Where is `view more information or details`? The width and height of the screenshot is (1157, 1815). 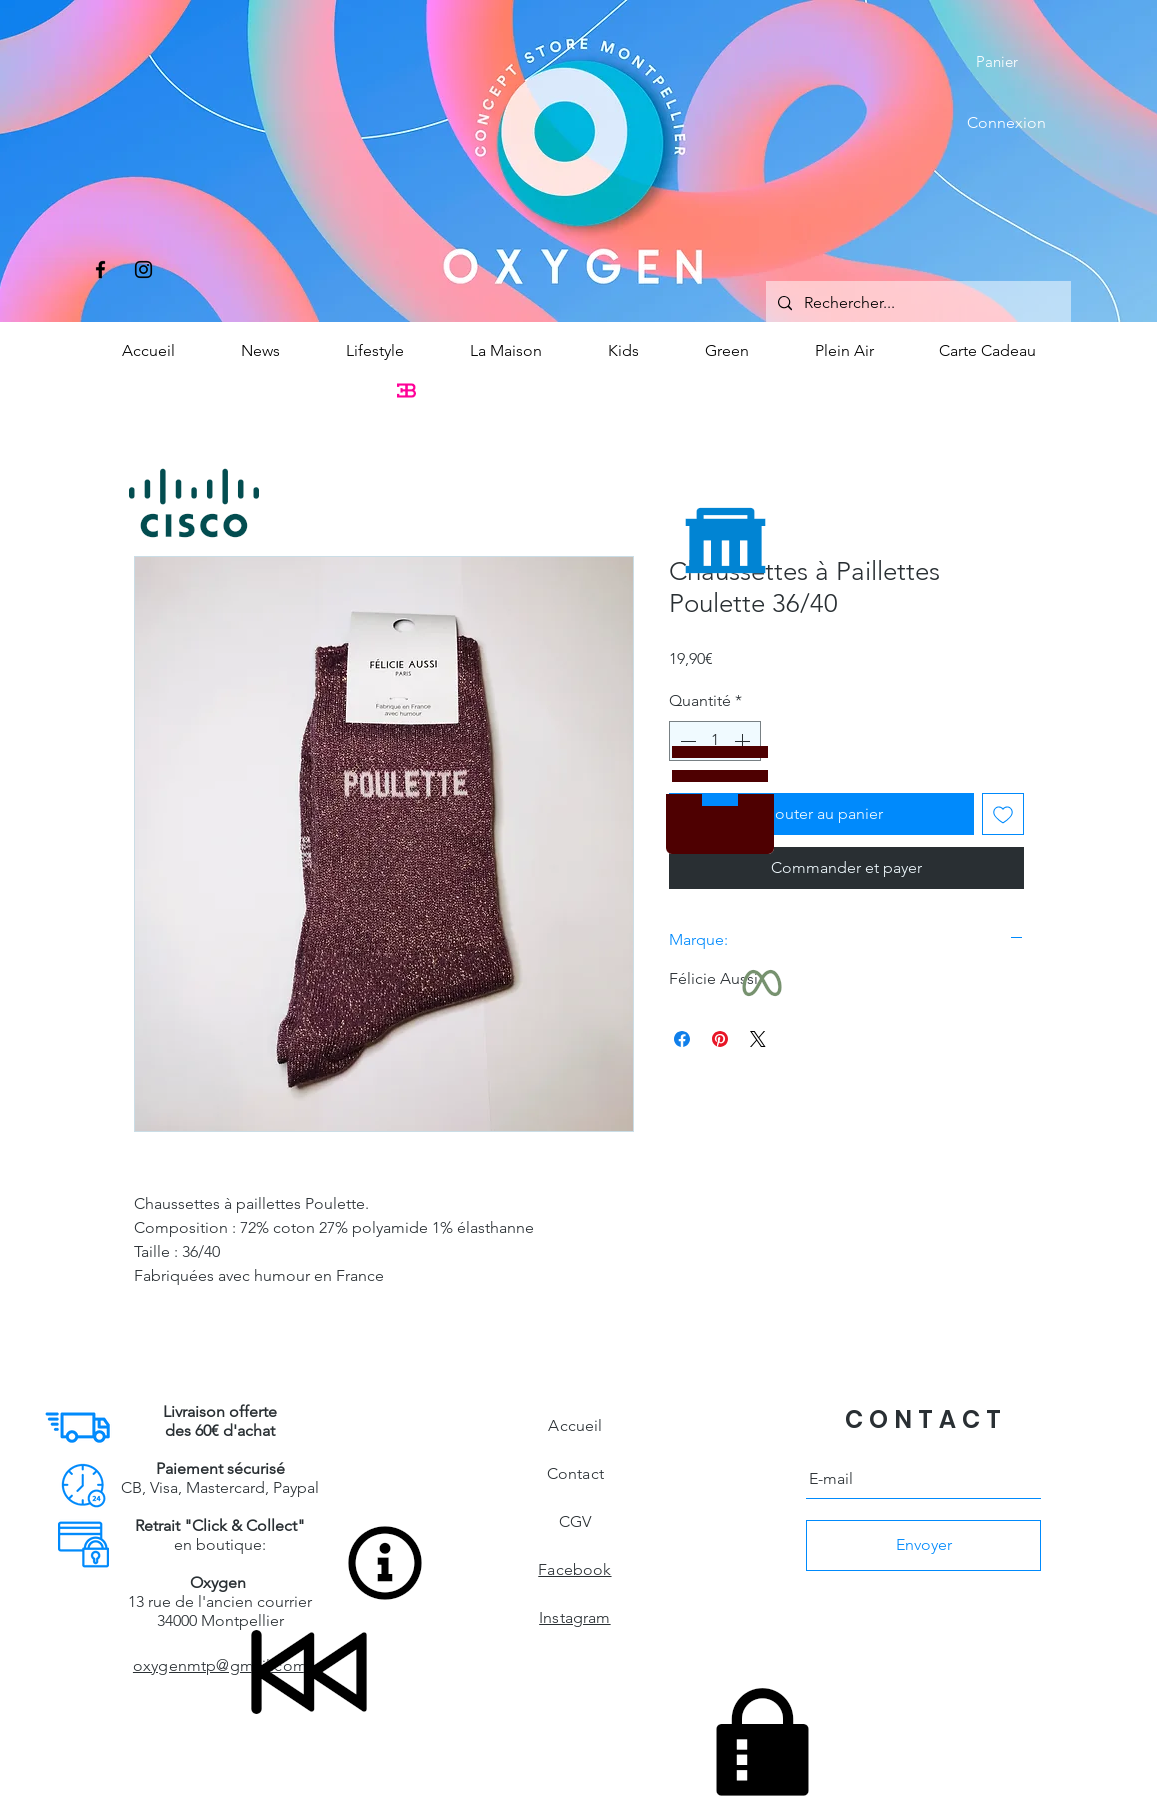
view more information or details is located at coordinates (385, 1563).